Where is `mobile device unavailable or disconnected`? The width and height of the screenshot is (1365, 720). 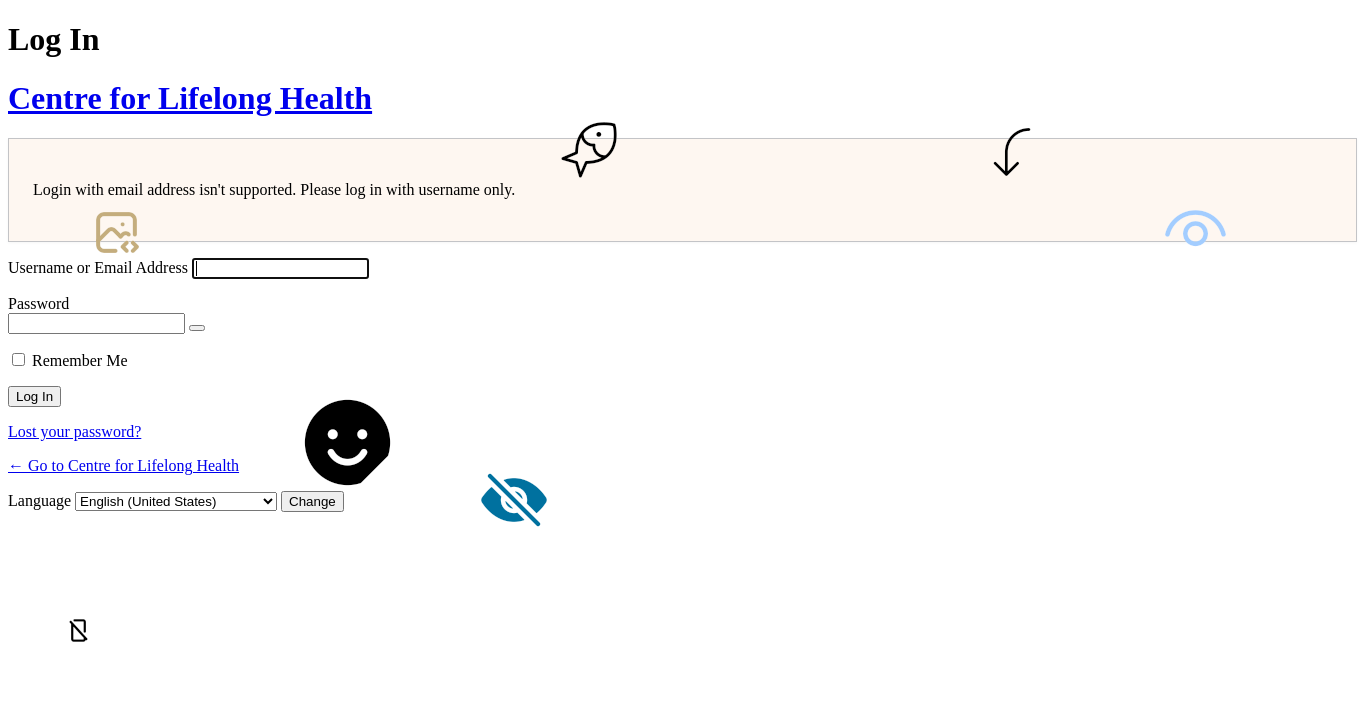
mobile device unavailable or disconnected is located at coordinates (78, 630).